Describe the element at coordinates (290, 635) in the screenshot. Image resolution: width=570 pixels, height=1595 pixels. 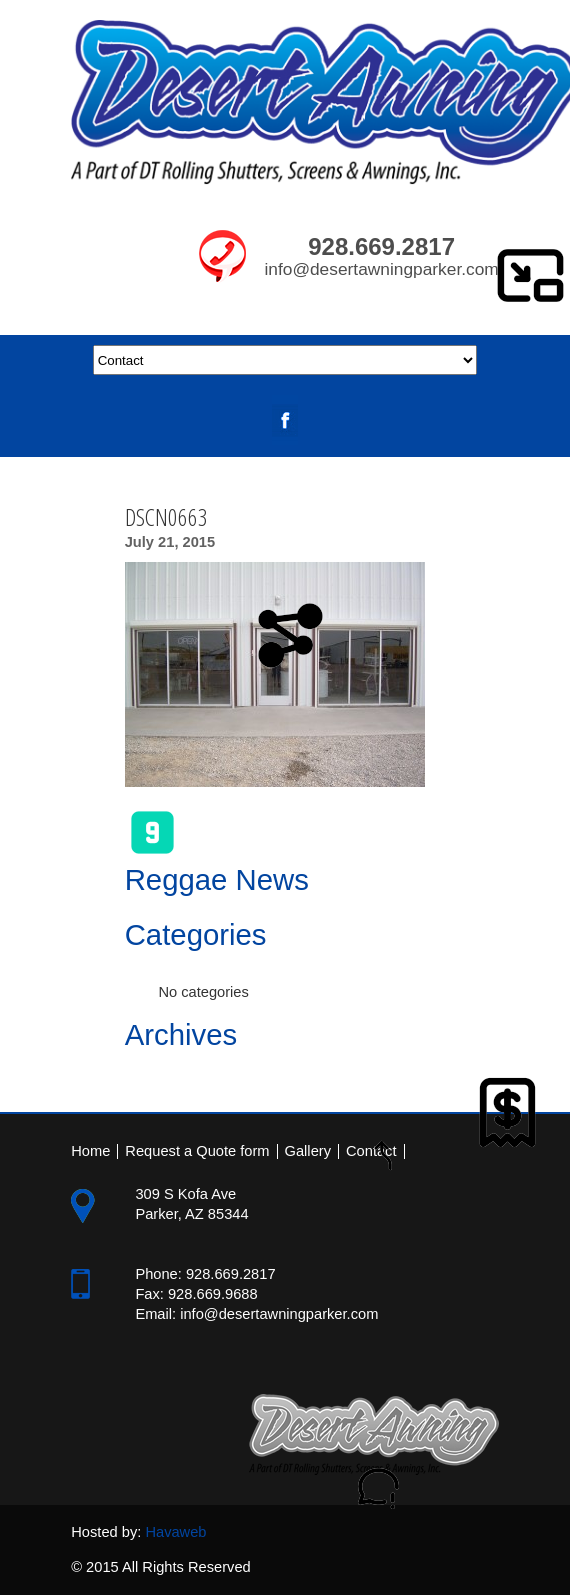
I see `share content to other apps or users` at that location.